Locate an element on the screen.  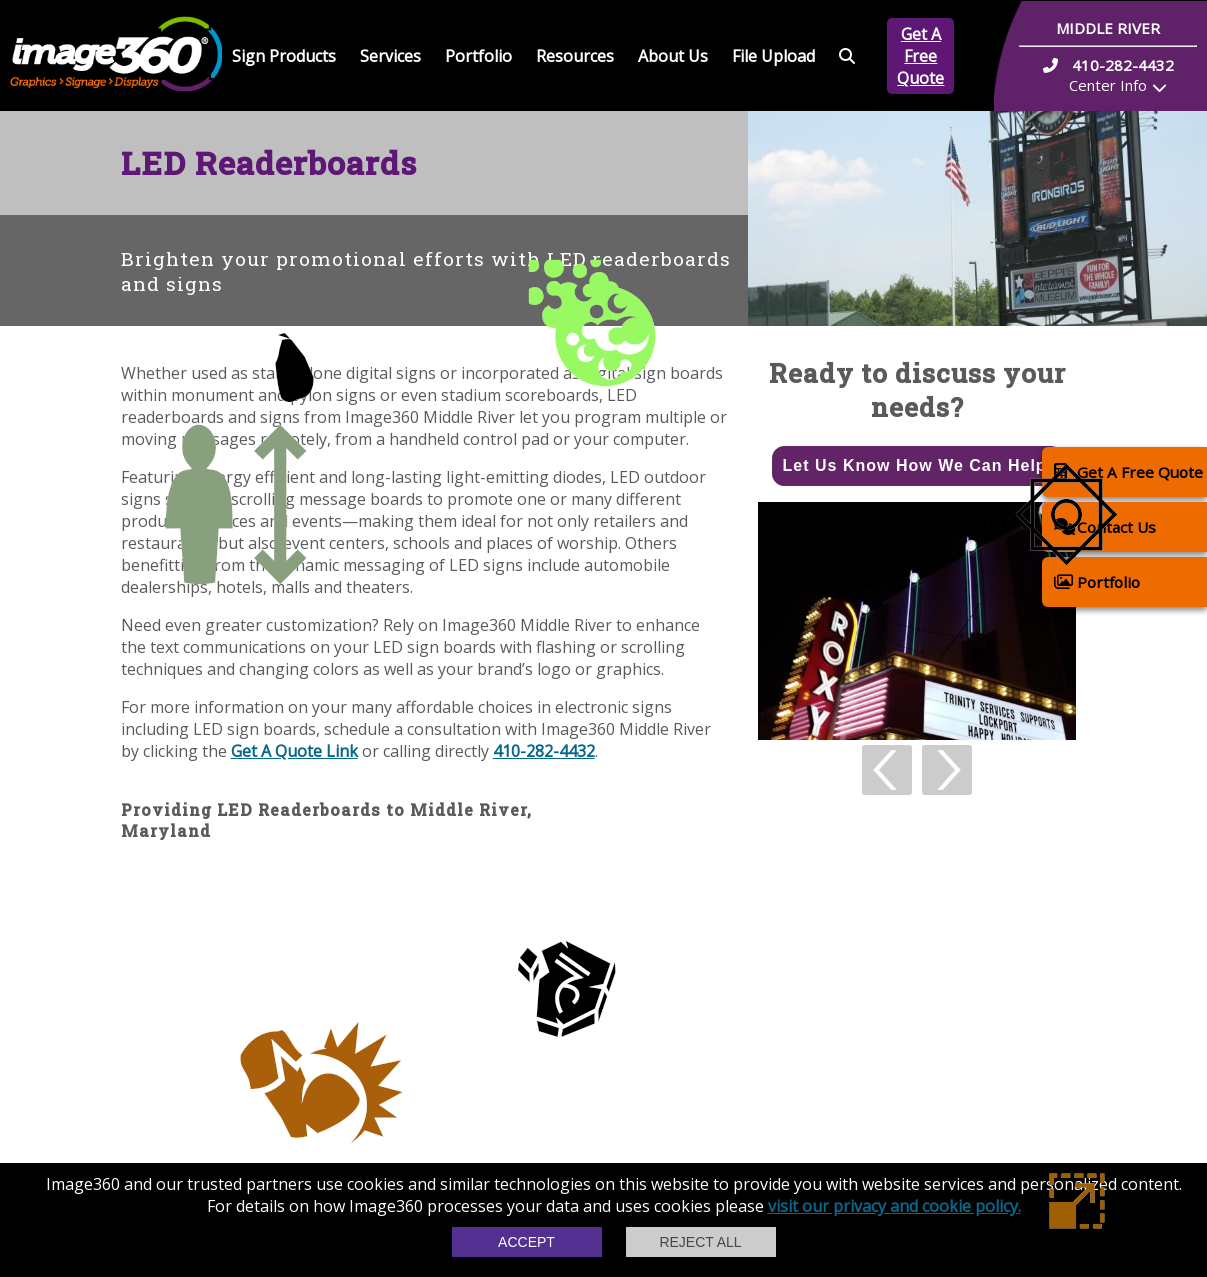
indicates islamic content or quranic section marker is located at coordinates (1066, 514).